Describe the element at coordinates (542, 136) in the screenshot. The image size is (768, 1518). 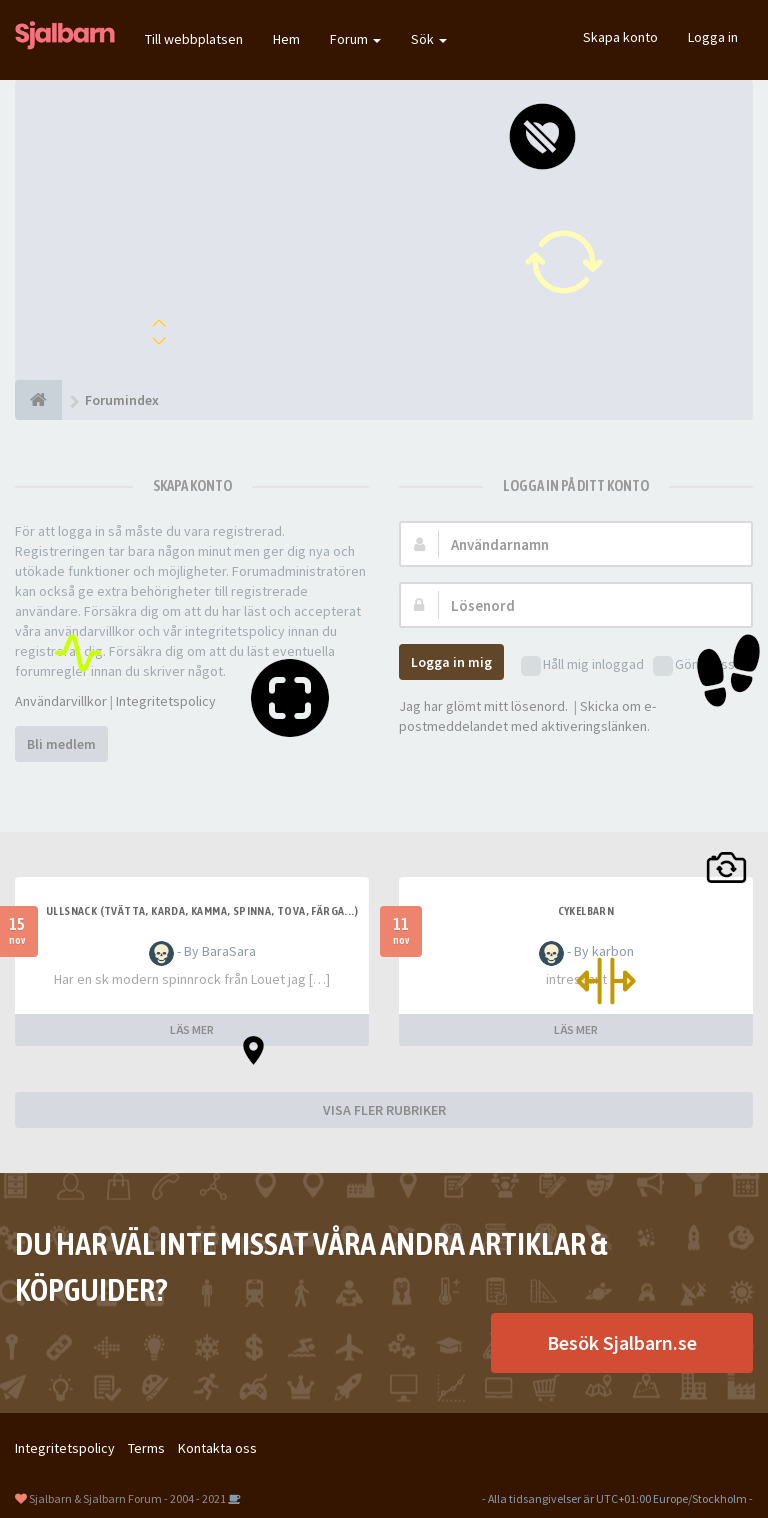
I see `remove from favorites` at that location.